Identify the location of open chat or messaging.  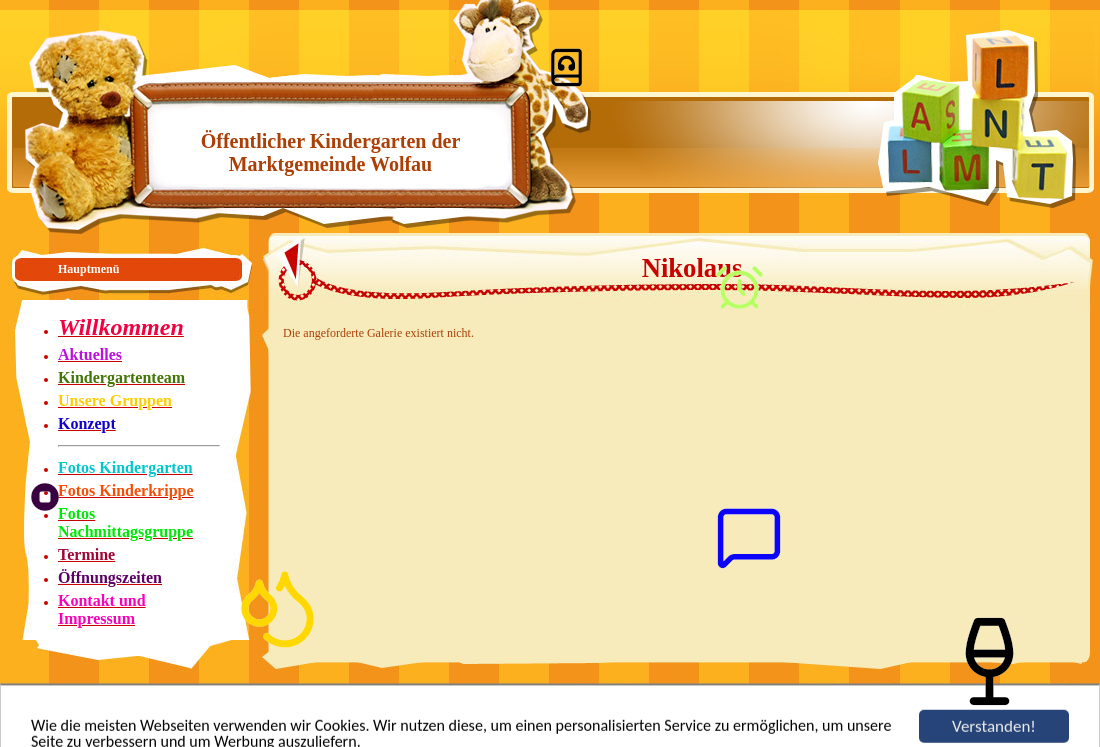
(749, 537).